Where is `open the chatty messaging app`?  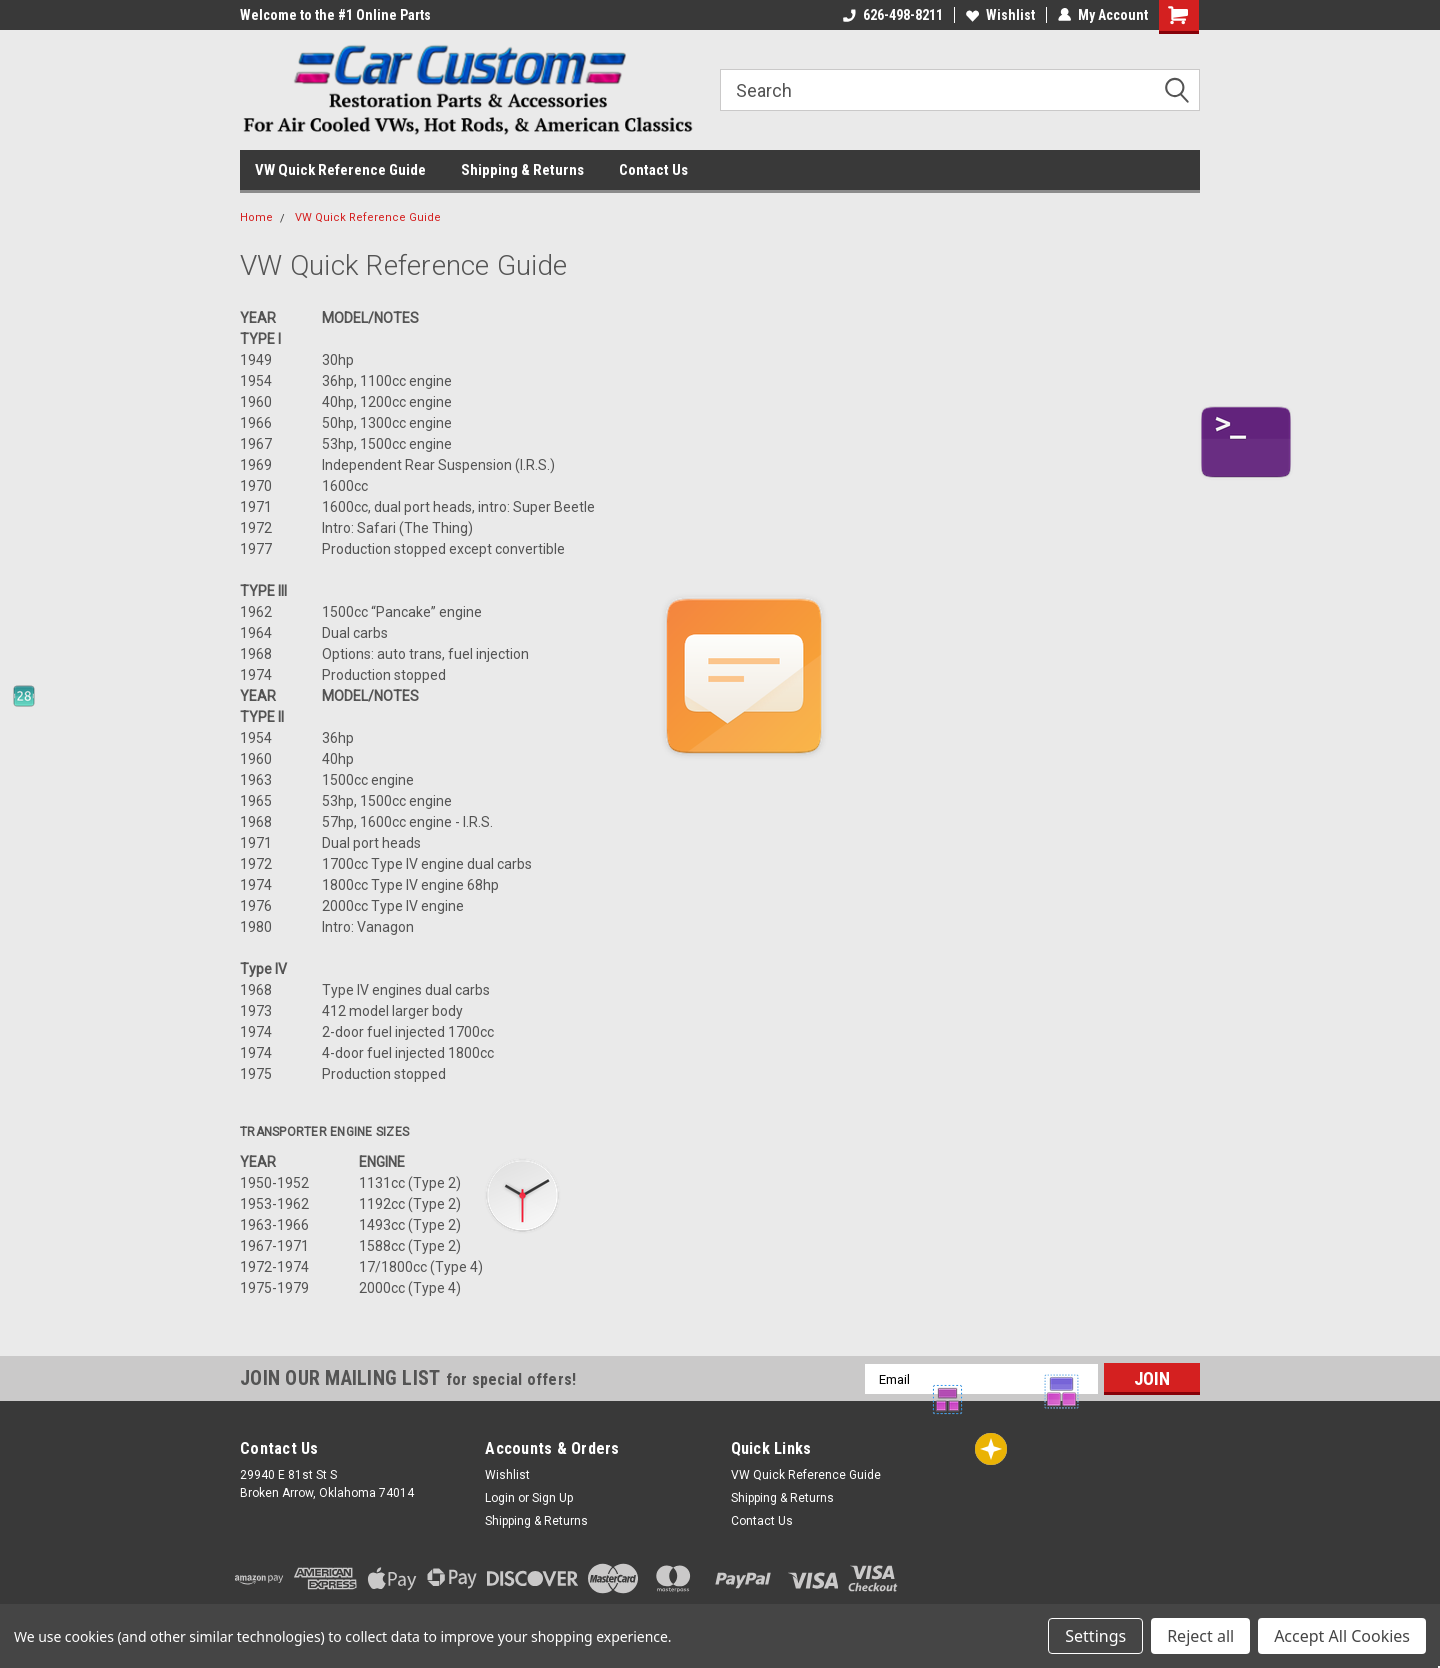
open the chatty messaging app is located at coordinates (744, 676).